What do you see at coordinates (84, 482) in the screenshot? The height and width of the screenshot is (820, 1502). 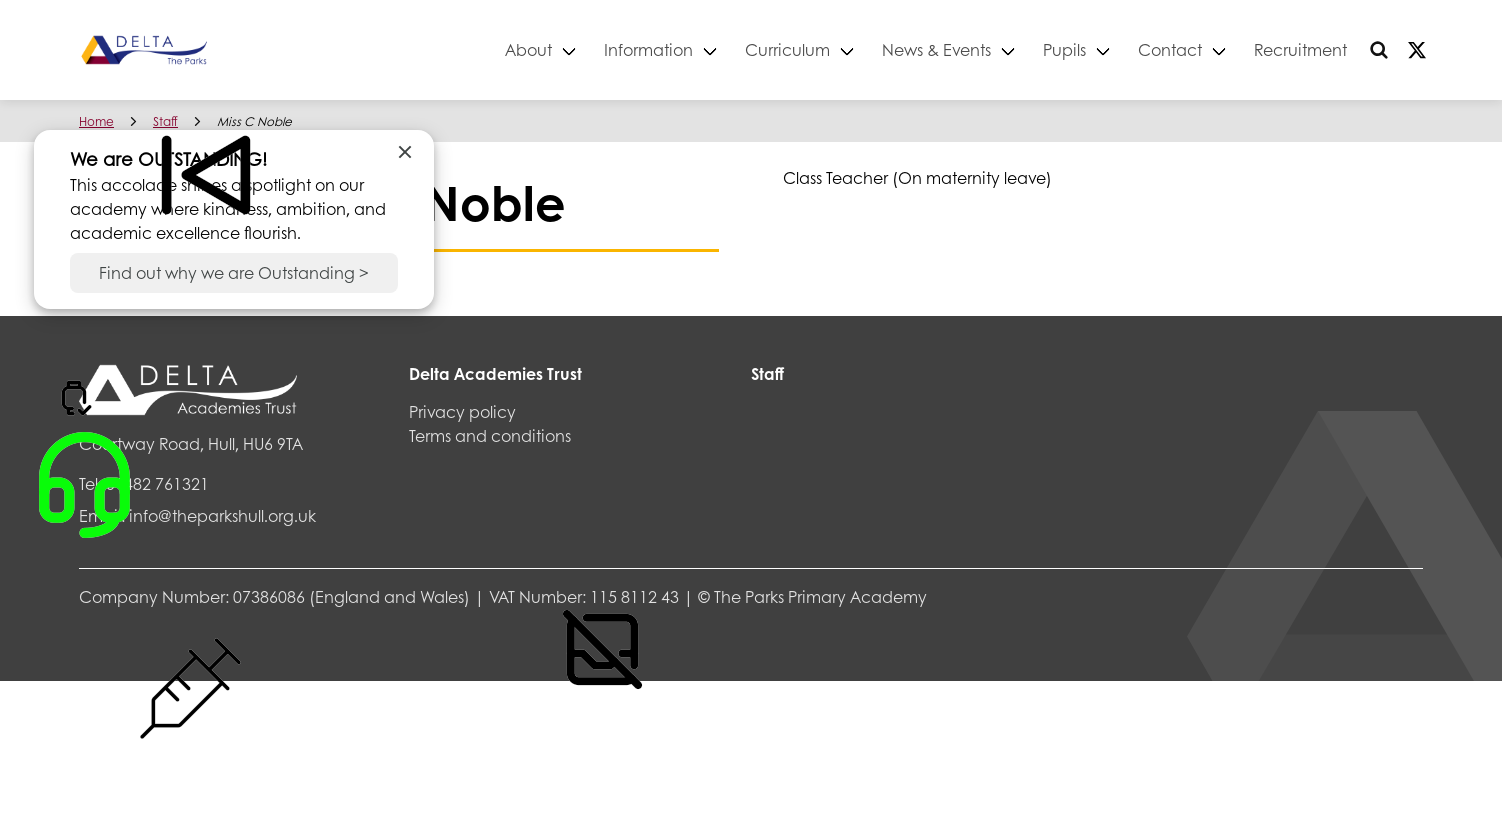 I see `contact customer support` at bounding box center [84, 482].